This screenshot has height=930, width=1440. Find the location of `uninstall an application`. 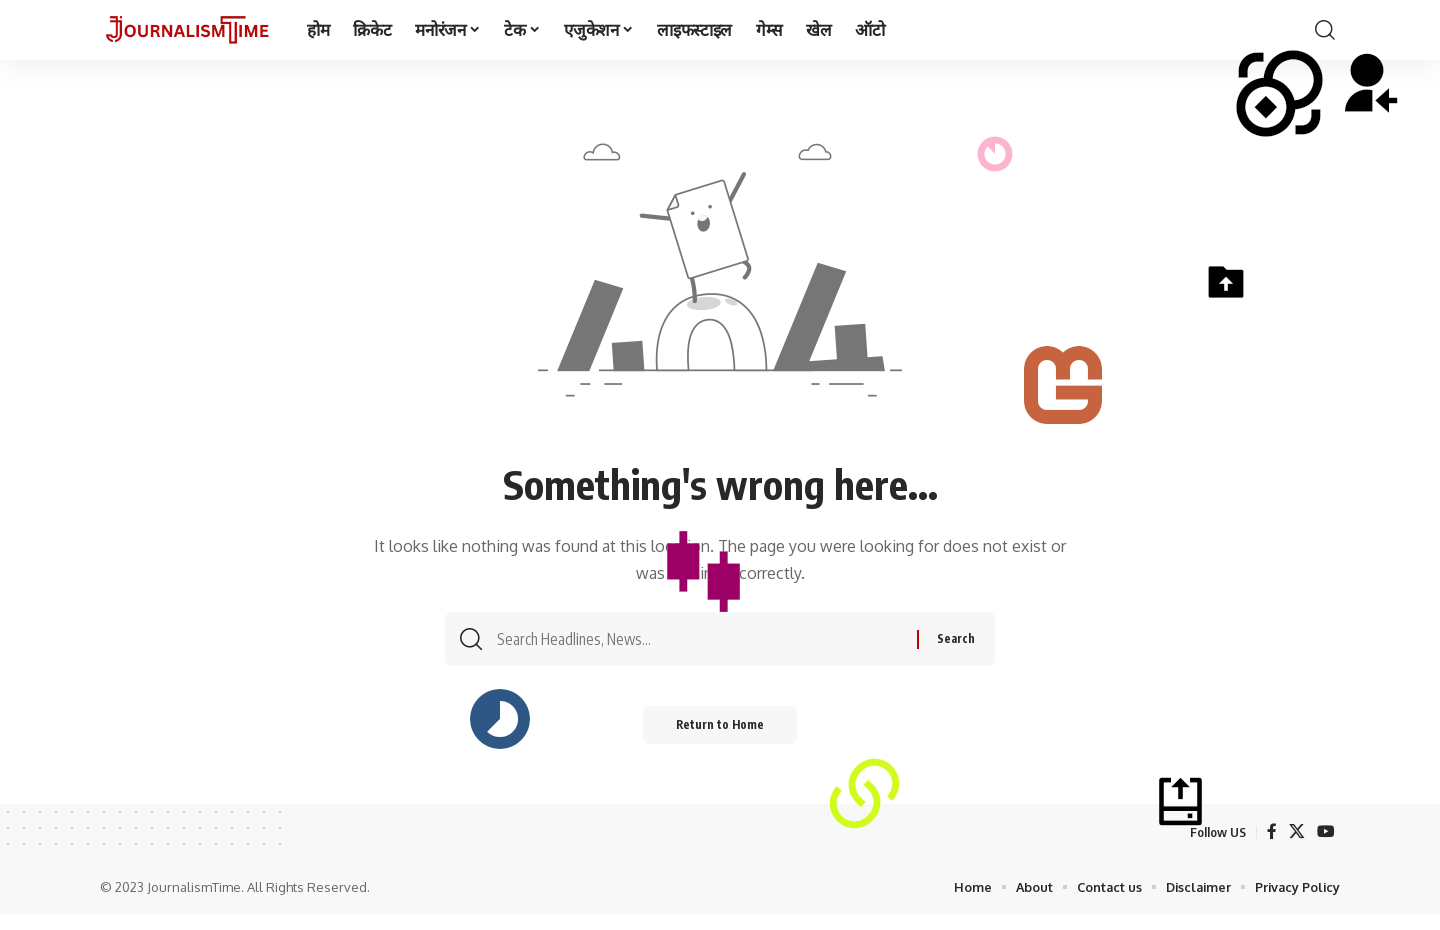

uninstall an application is located at coordinates (1180, 801).